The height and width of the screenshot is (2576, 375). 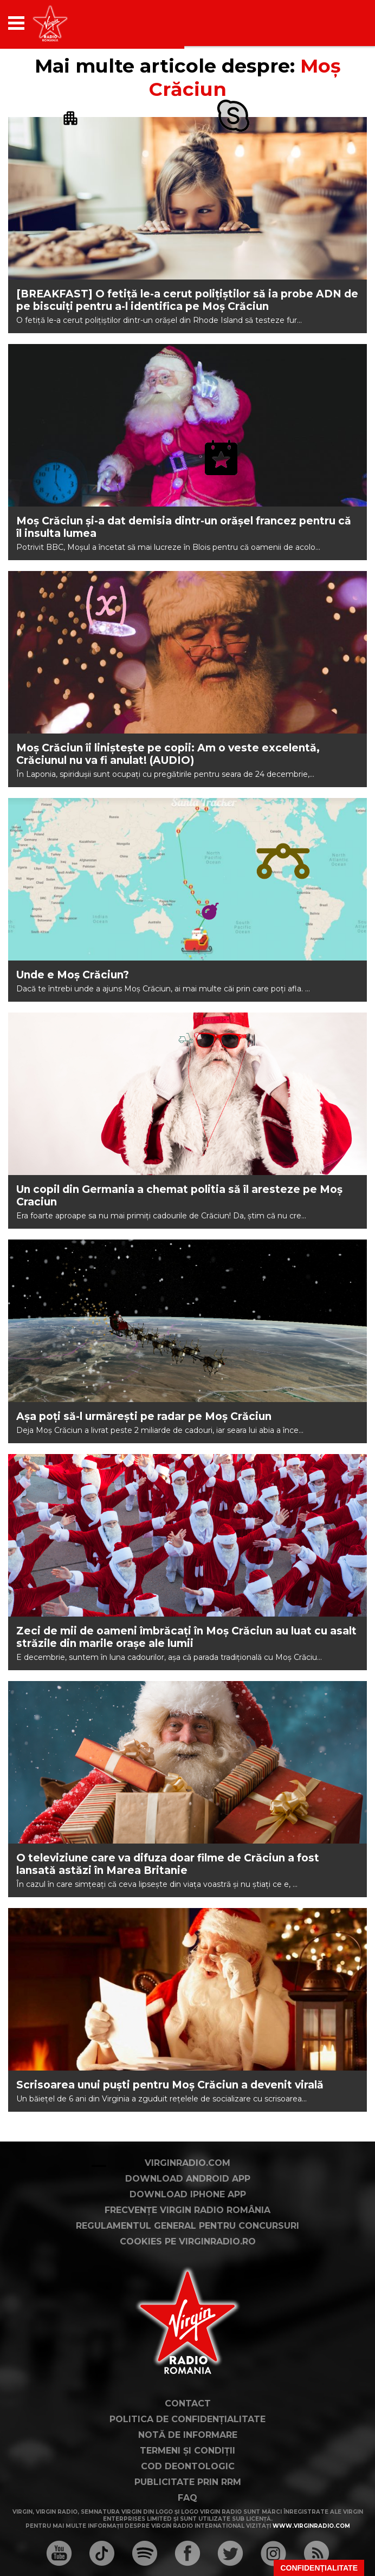 I want to click on view starred or favorite events, so click(x=221, y=459).